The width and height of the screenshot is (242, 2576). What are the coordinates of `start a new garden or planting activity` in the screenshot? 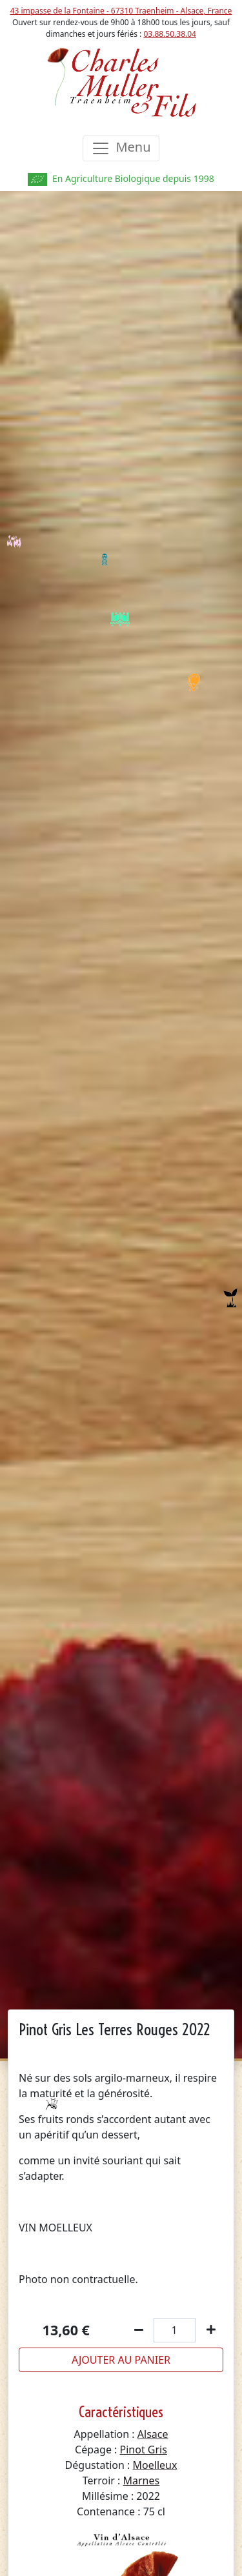 It's located at (230, 1298).